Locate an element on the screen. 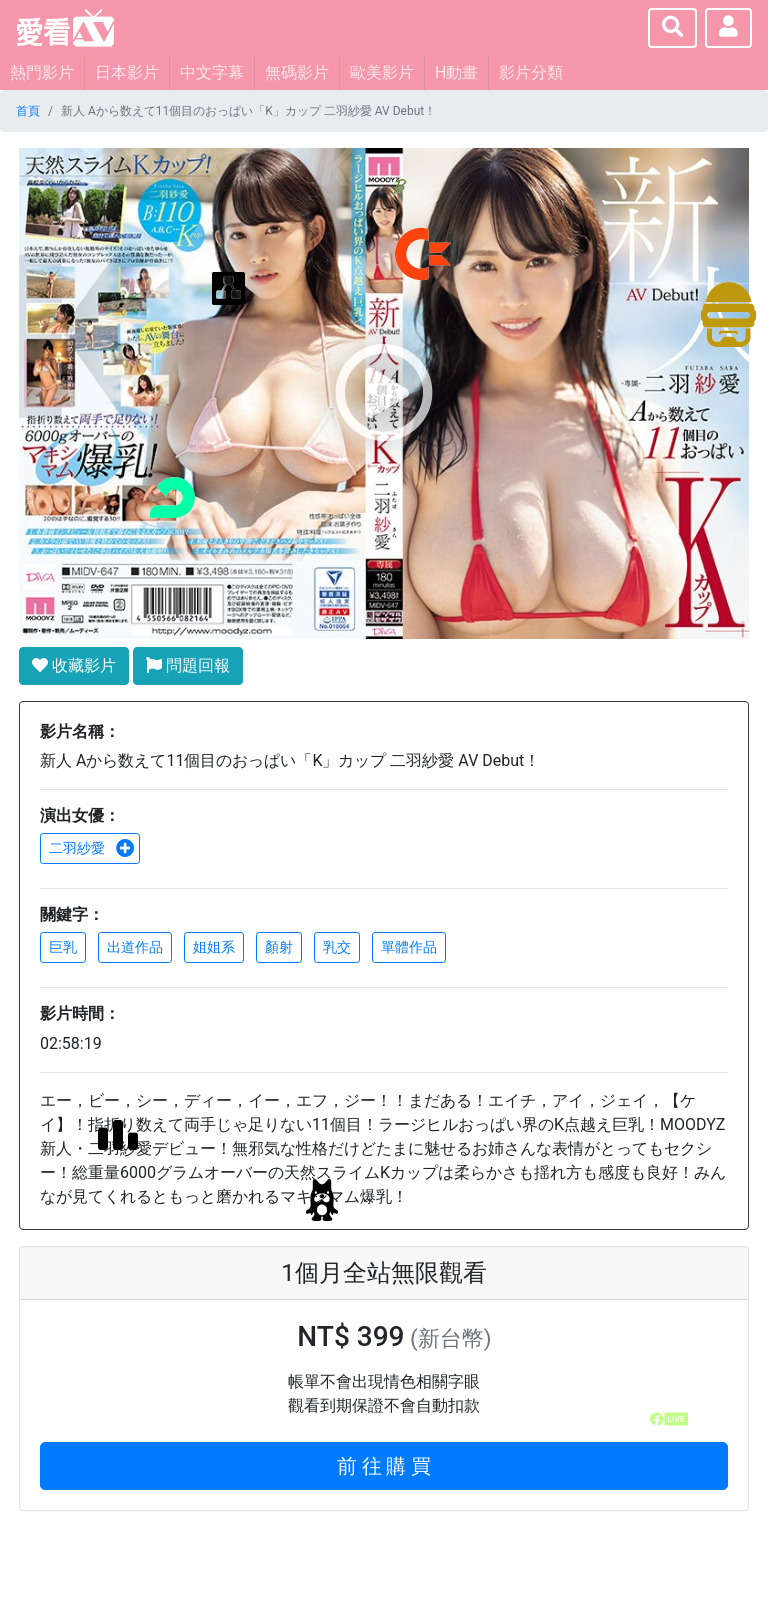  rubocop ruby code linter logo is located at coordinates (728, 314).